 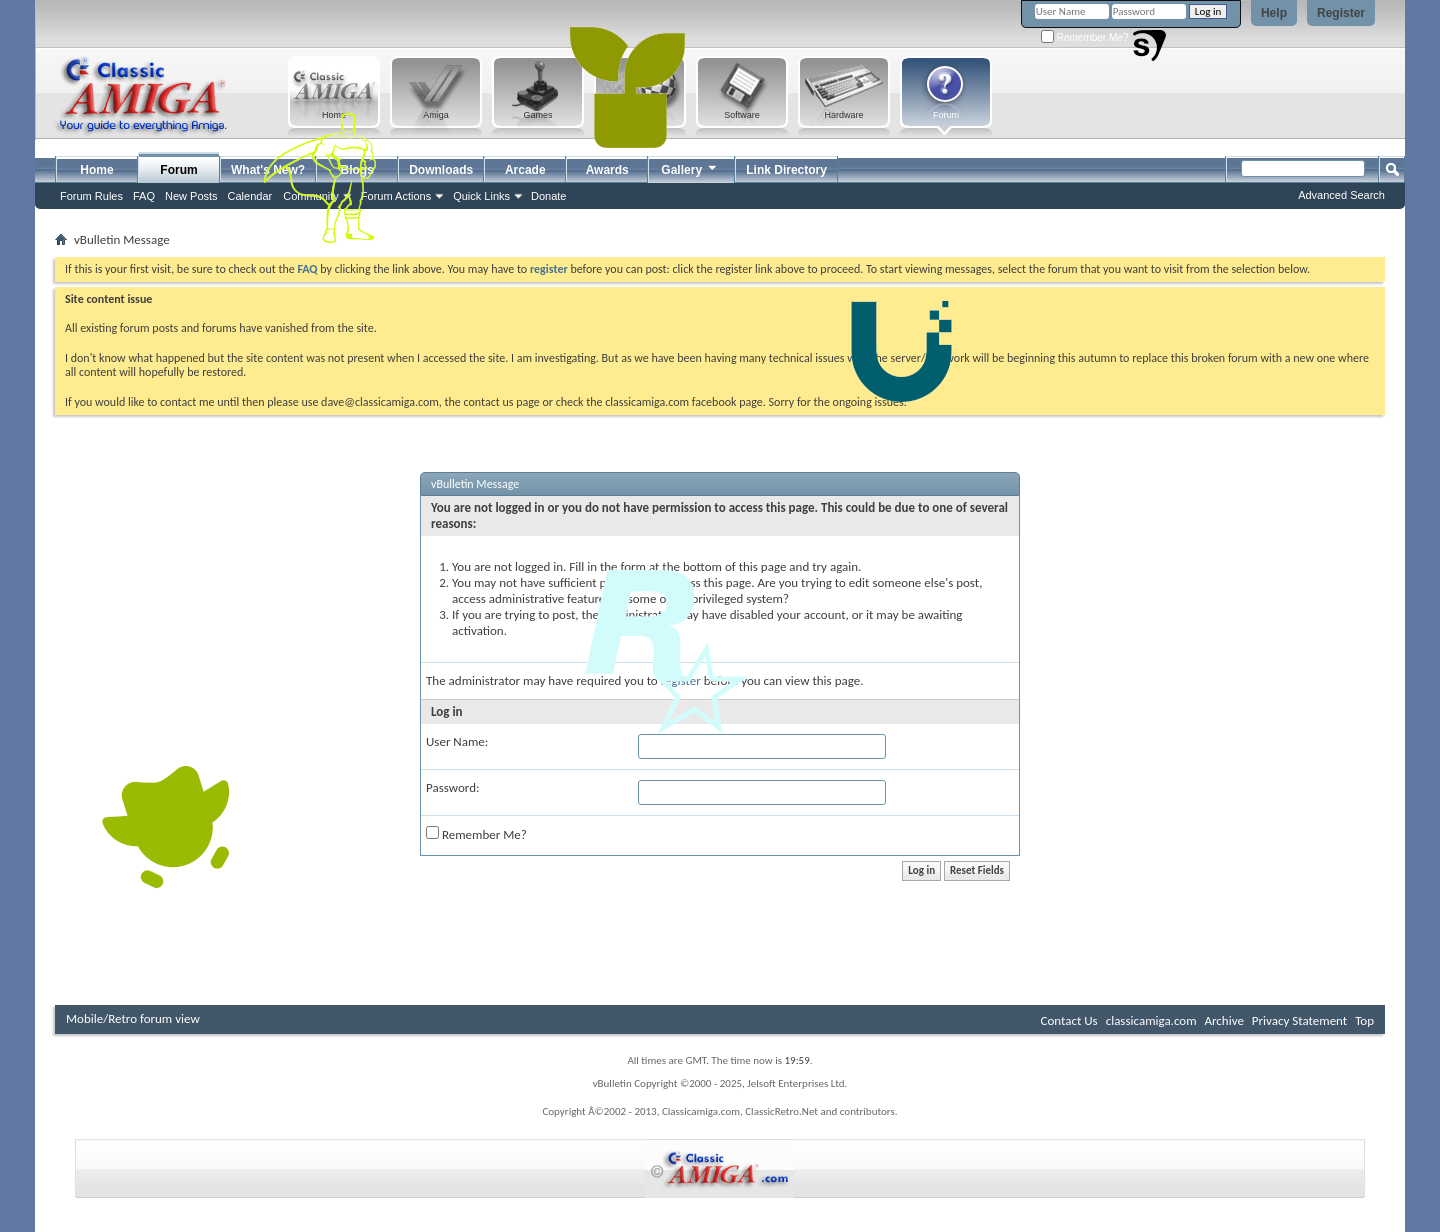 What do you see at coordinates (320, 178) in the screenshot?
I see `greensock animation platform (gsap) logo` at bounding box center [320, 178].